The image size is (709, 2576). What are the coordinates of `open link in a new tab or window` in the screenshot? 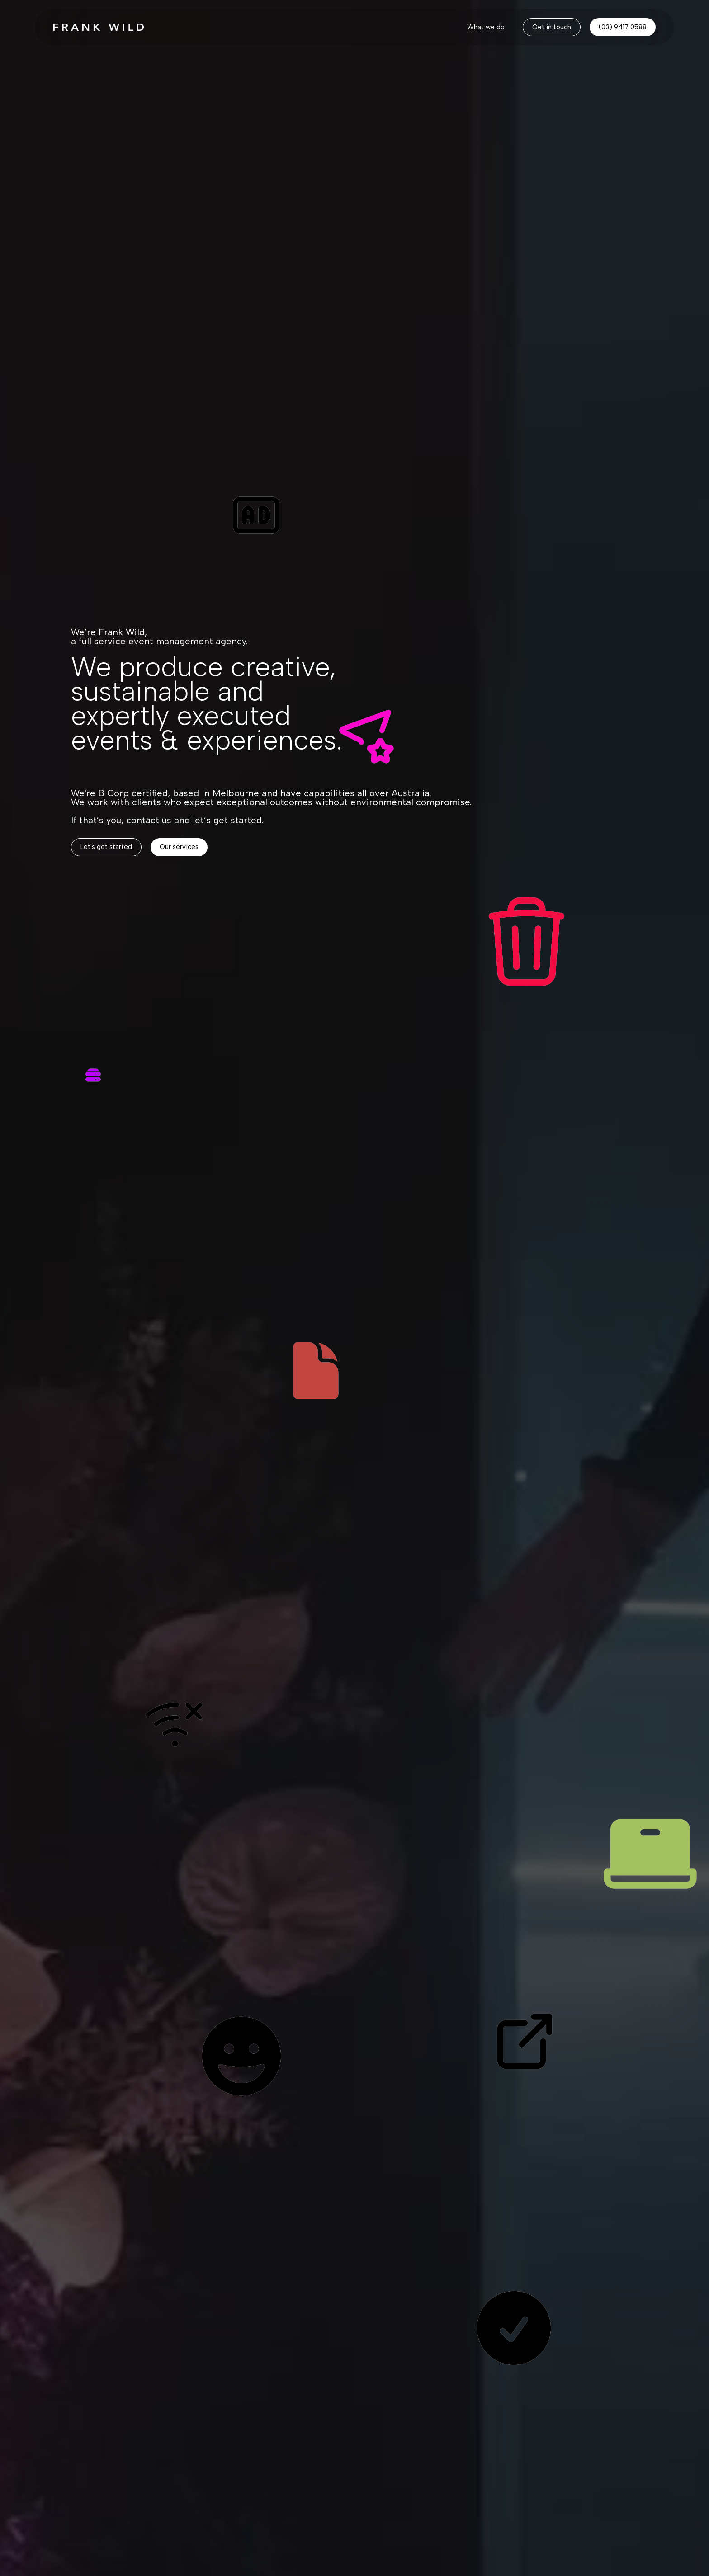 It's located at (525, 2041).